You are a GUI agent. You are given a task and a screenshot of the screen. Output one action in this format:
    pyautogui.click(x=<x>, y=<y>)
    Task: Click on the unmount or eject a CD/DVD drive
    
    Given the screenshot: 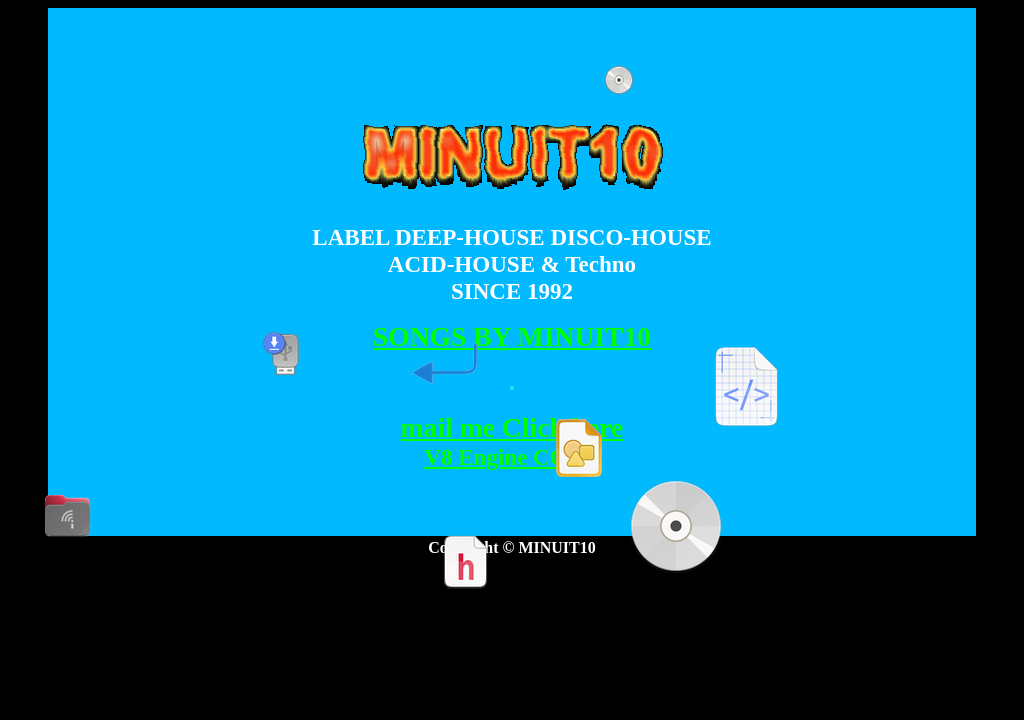 What is the action you would take?
    pyautogui.click(x=619, y=80)
    